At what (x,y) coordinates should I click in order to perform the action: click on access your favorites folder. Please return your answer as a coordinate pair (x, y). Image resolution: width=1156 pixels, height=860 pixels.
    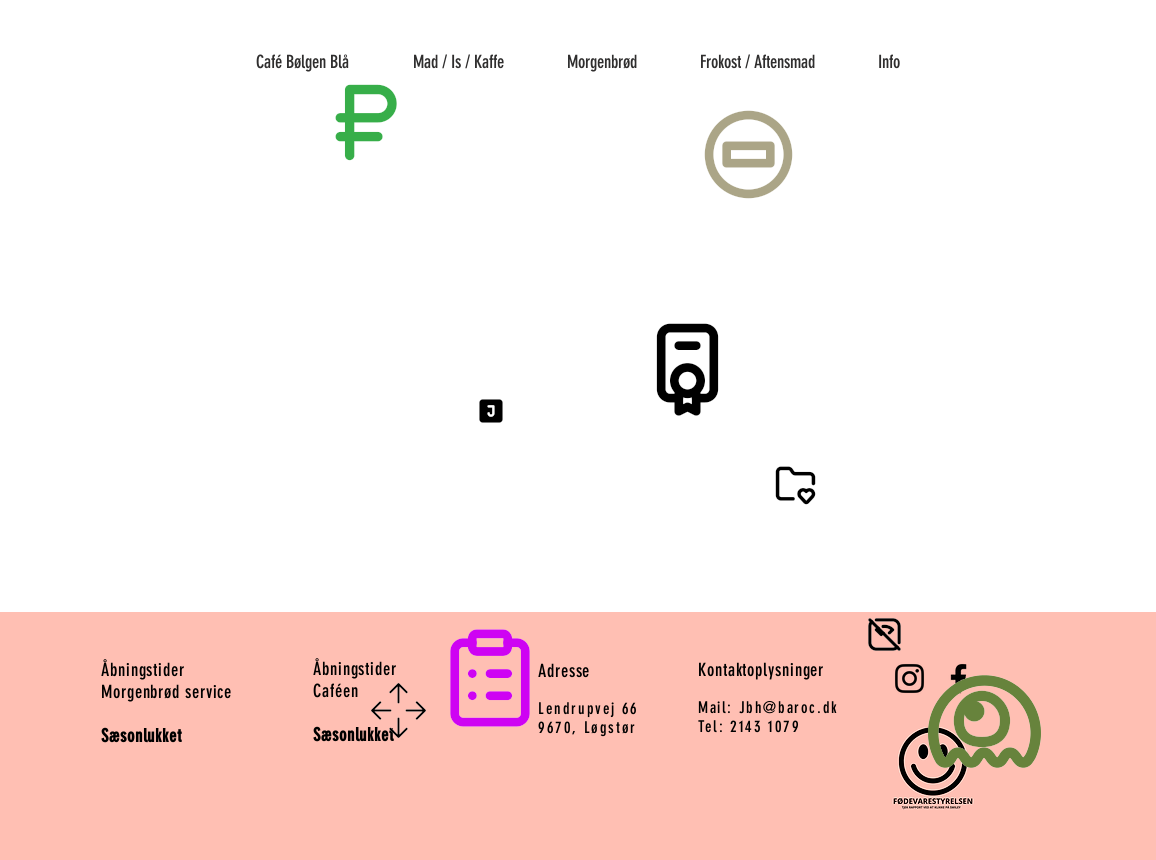
    Looking at the image, I should click on (795, 484).